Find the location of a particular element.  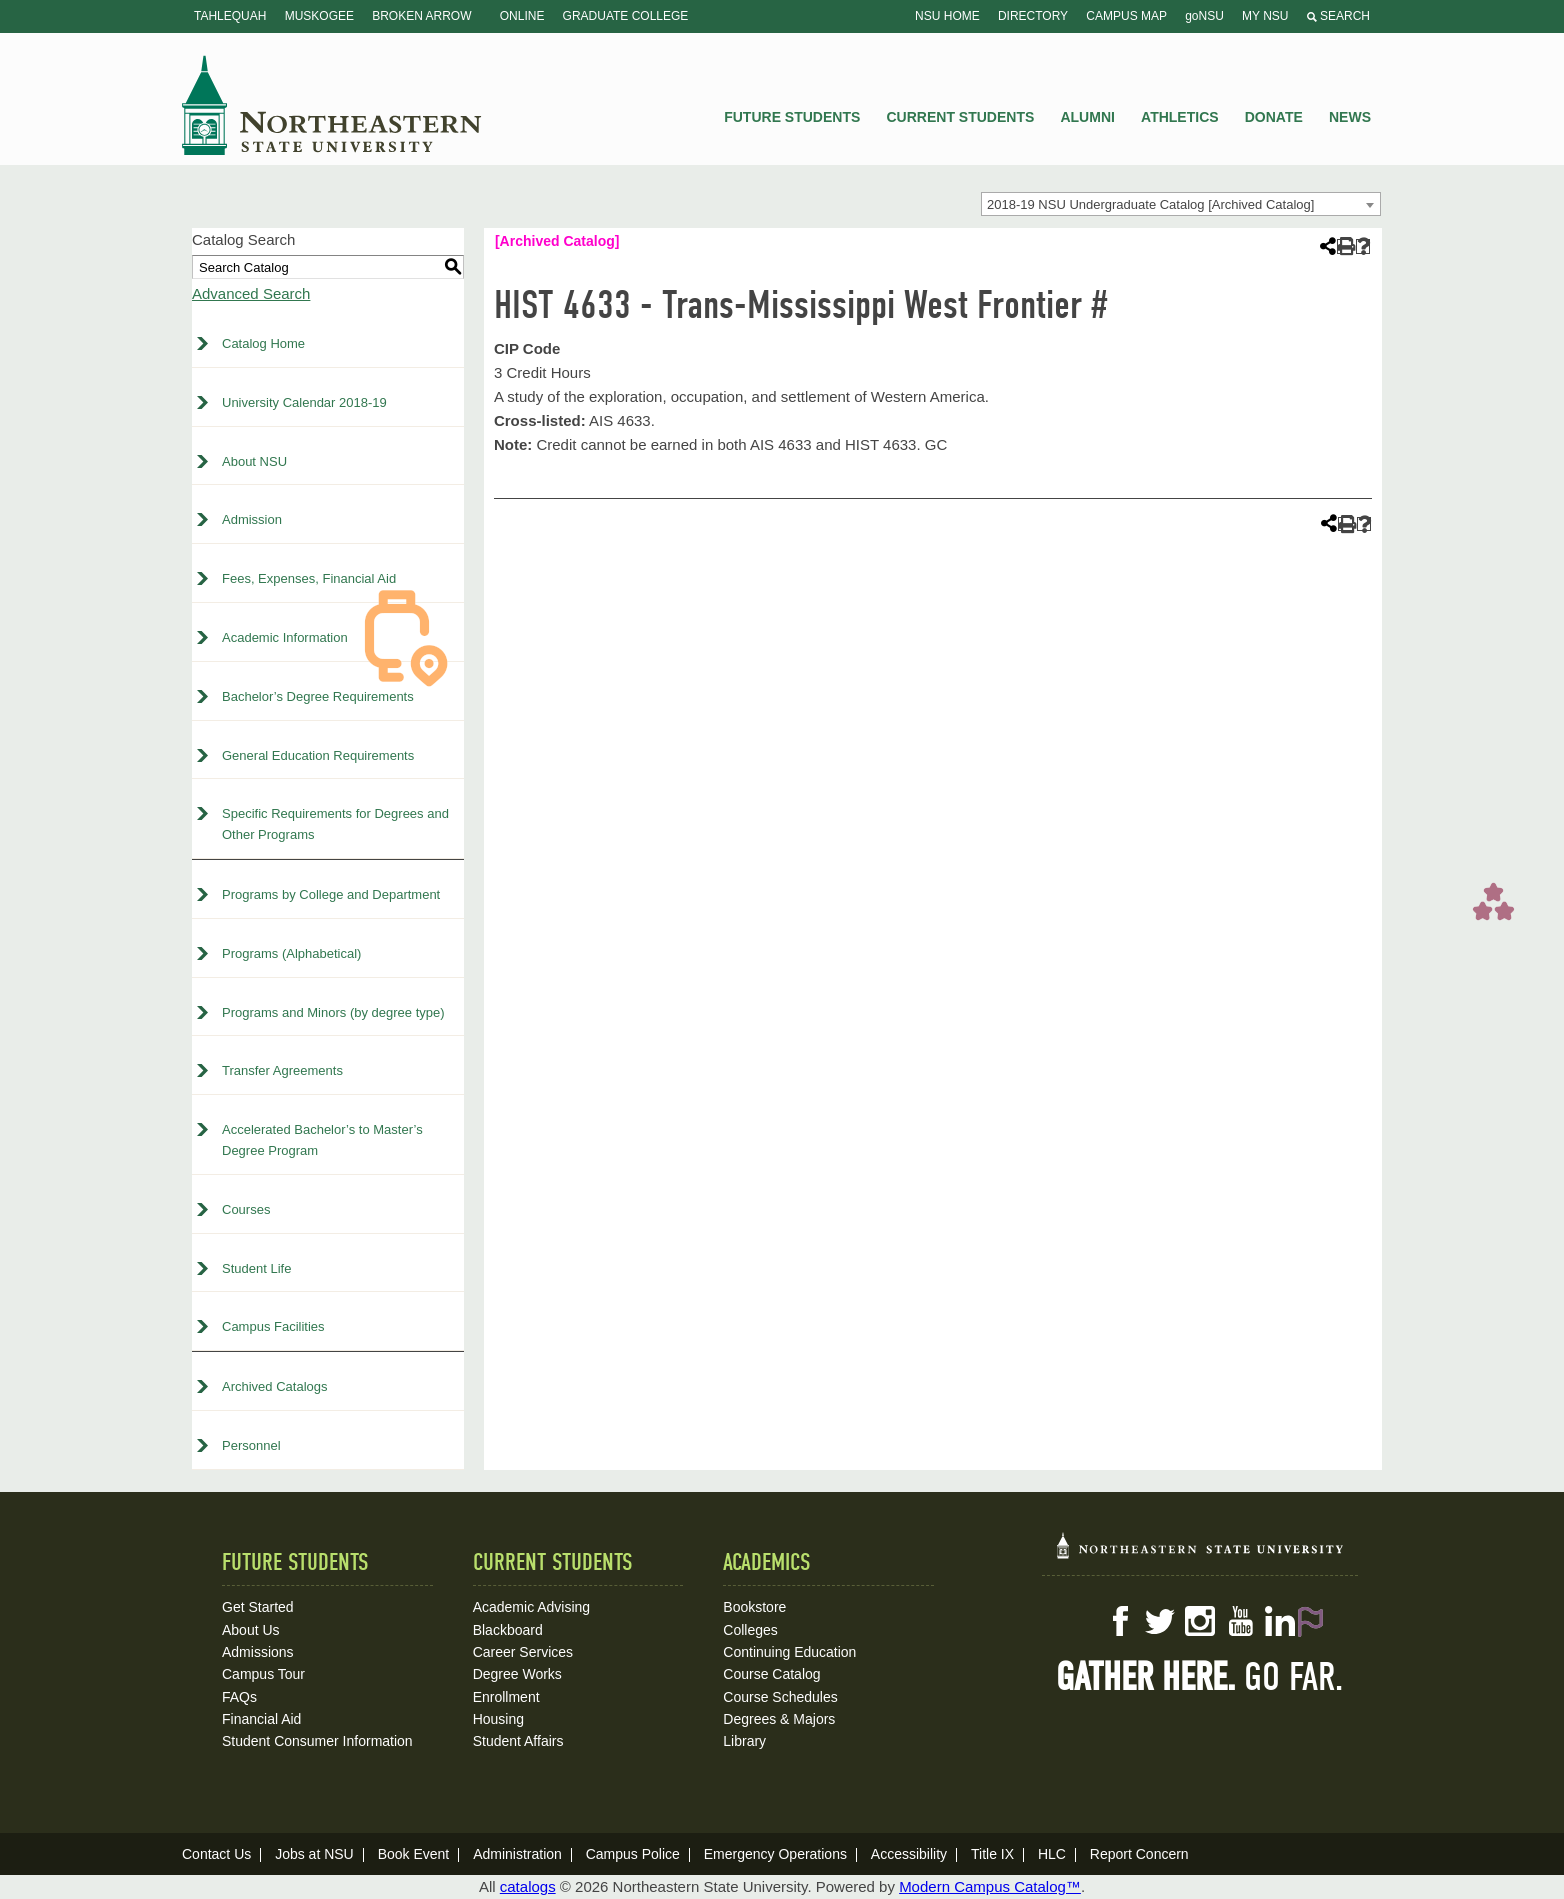

flag or bookmark an item for later is located at coordinates (1310, 1621).